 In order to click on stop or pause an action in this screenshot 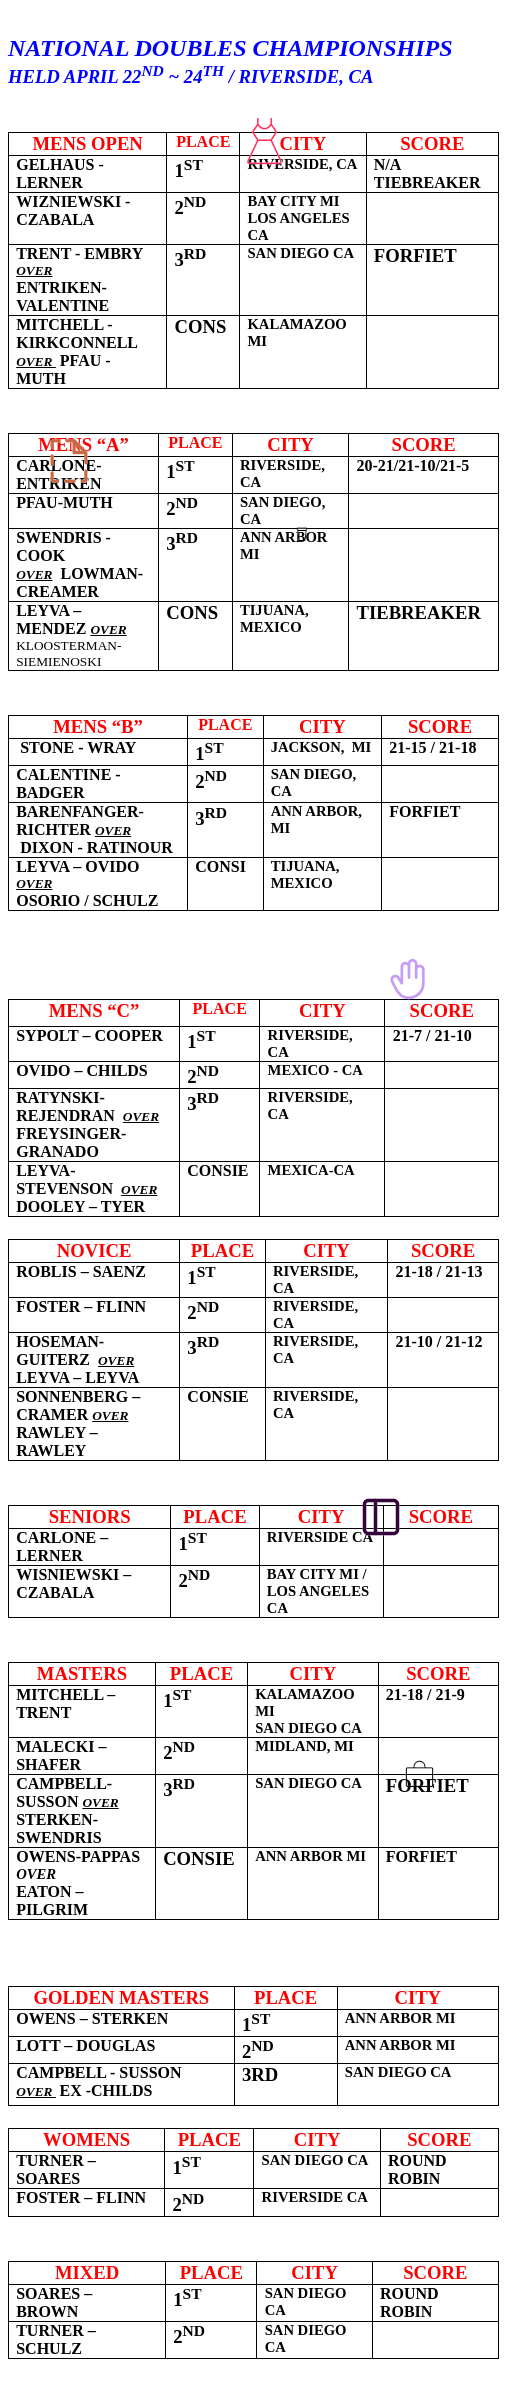, I will do `click(409, 979)`.